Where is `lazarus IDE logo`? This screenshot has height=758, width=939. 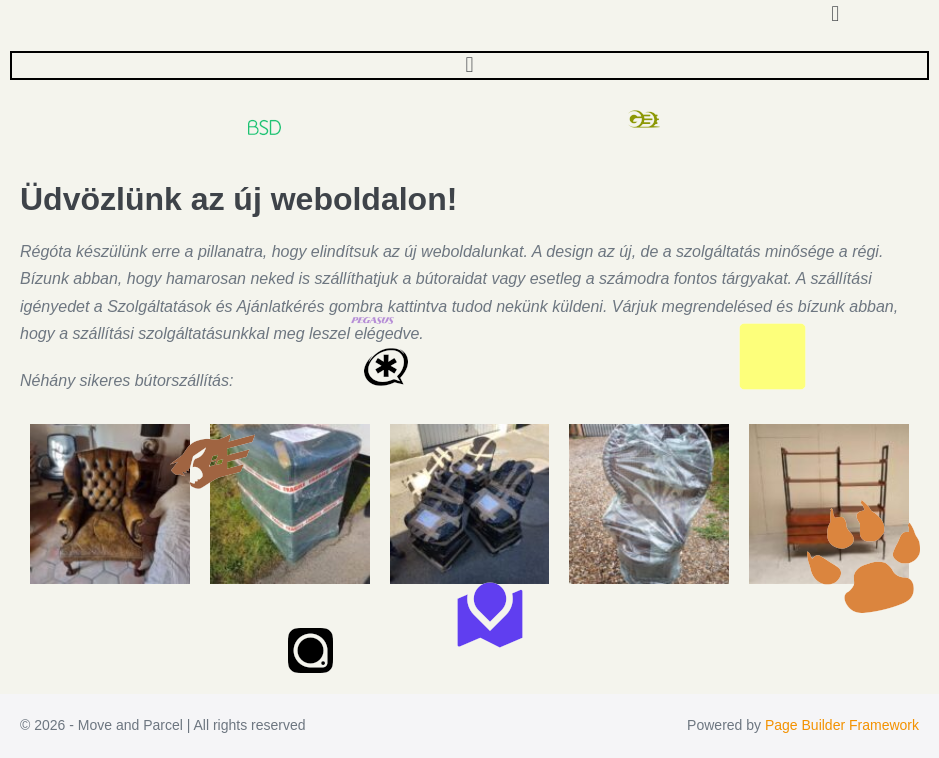 lazarus IDE logo is located at coordinates (863, 556).